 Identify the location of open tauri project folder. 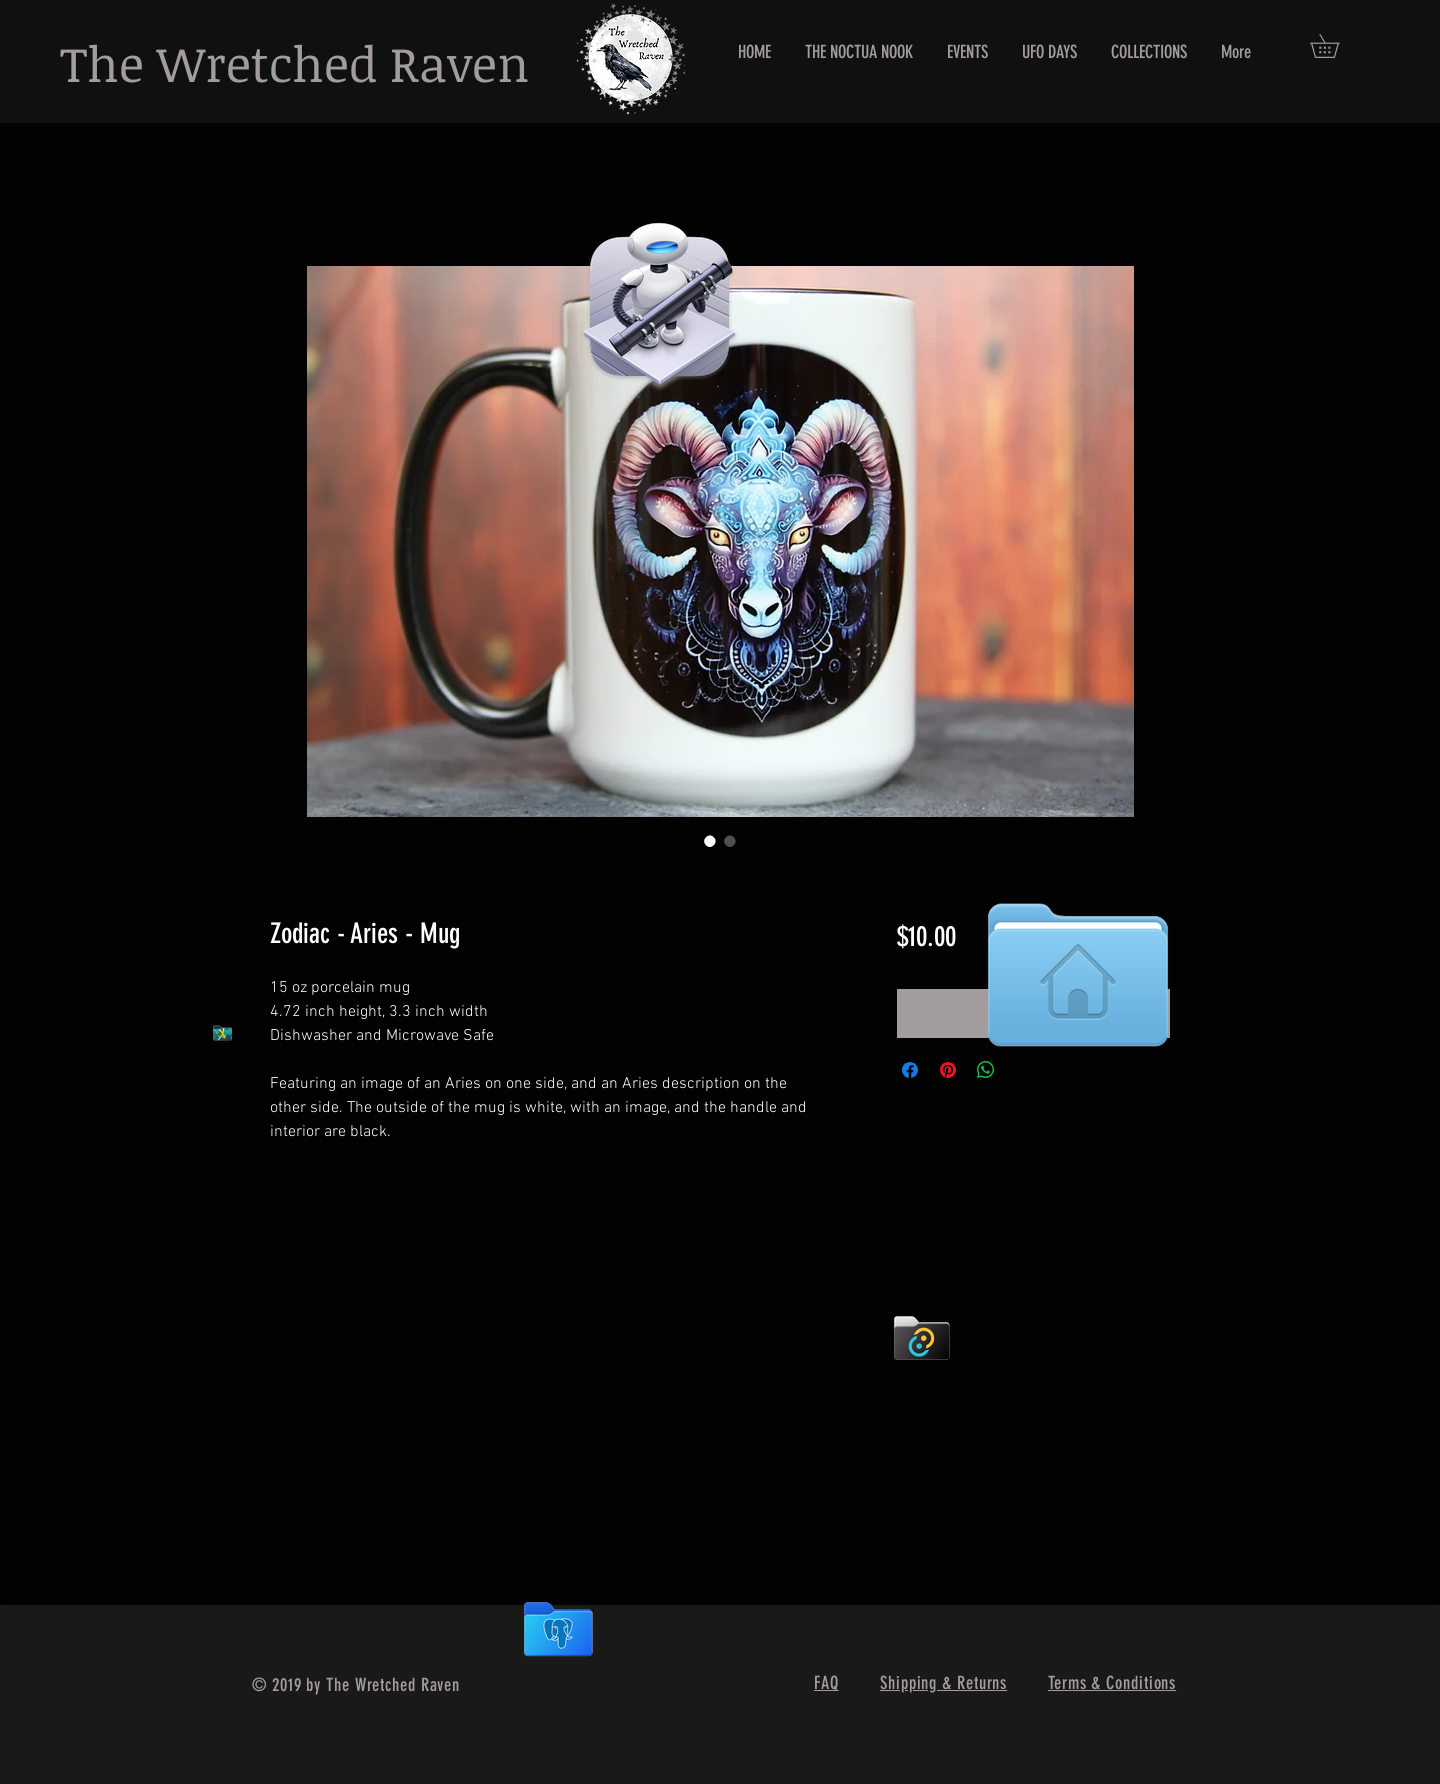
(921, 1339).